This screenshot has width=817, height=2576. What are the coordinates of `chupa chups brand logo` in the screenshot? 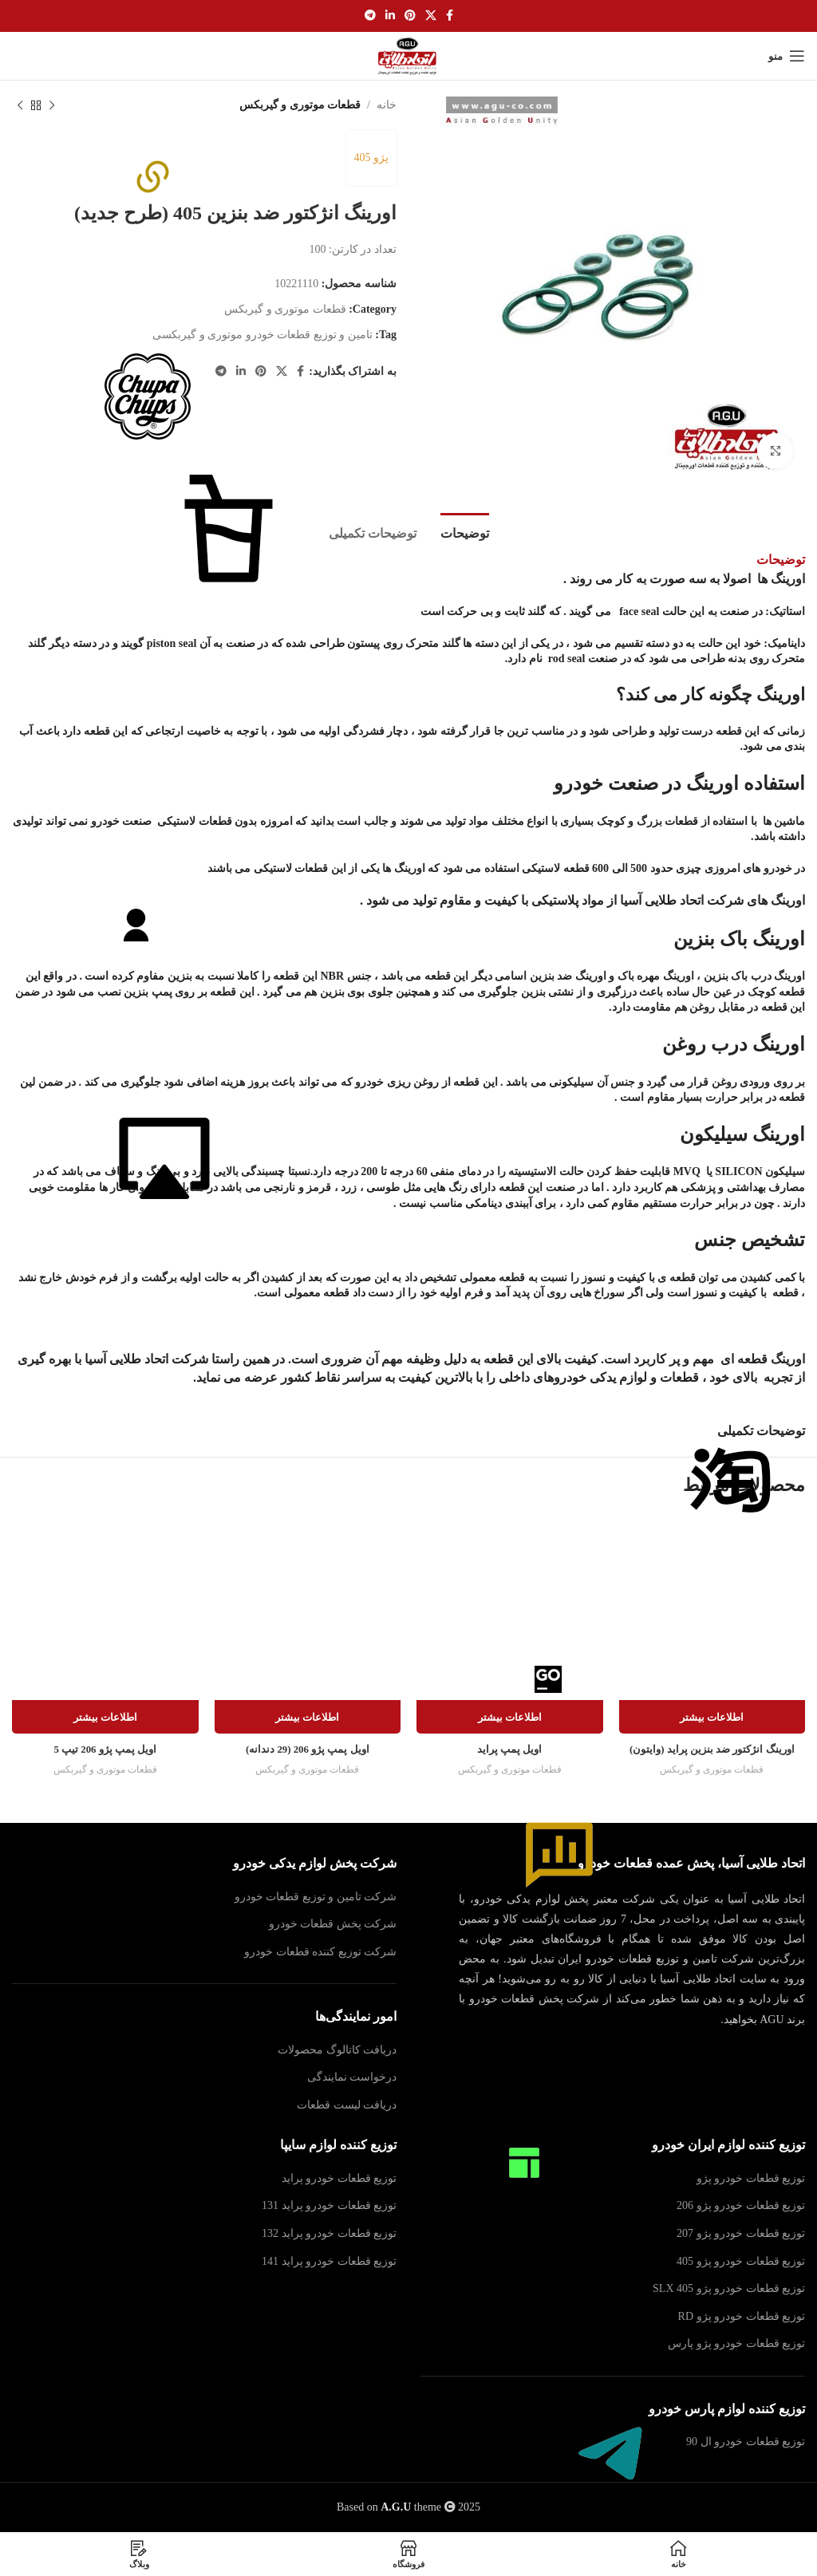 It's located at (148, 396).